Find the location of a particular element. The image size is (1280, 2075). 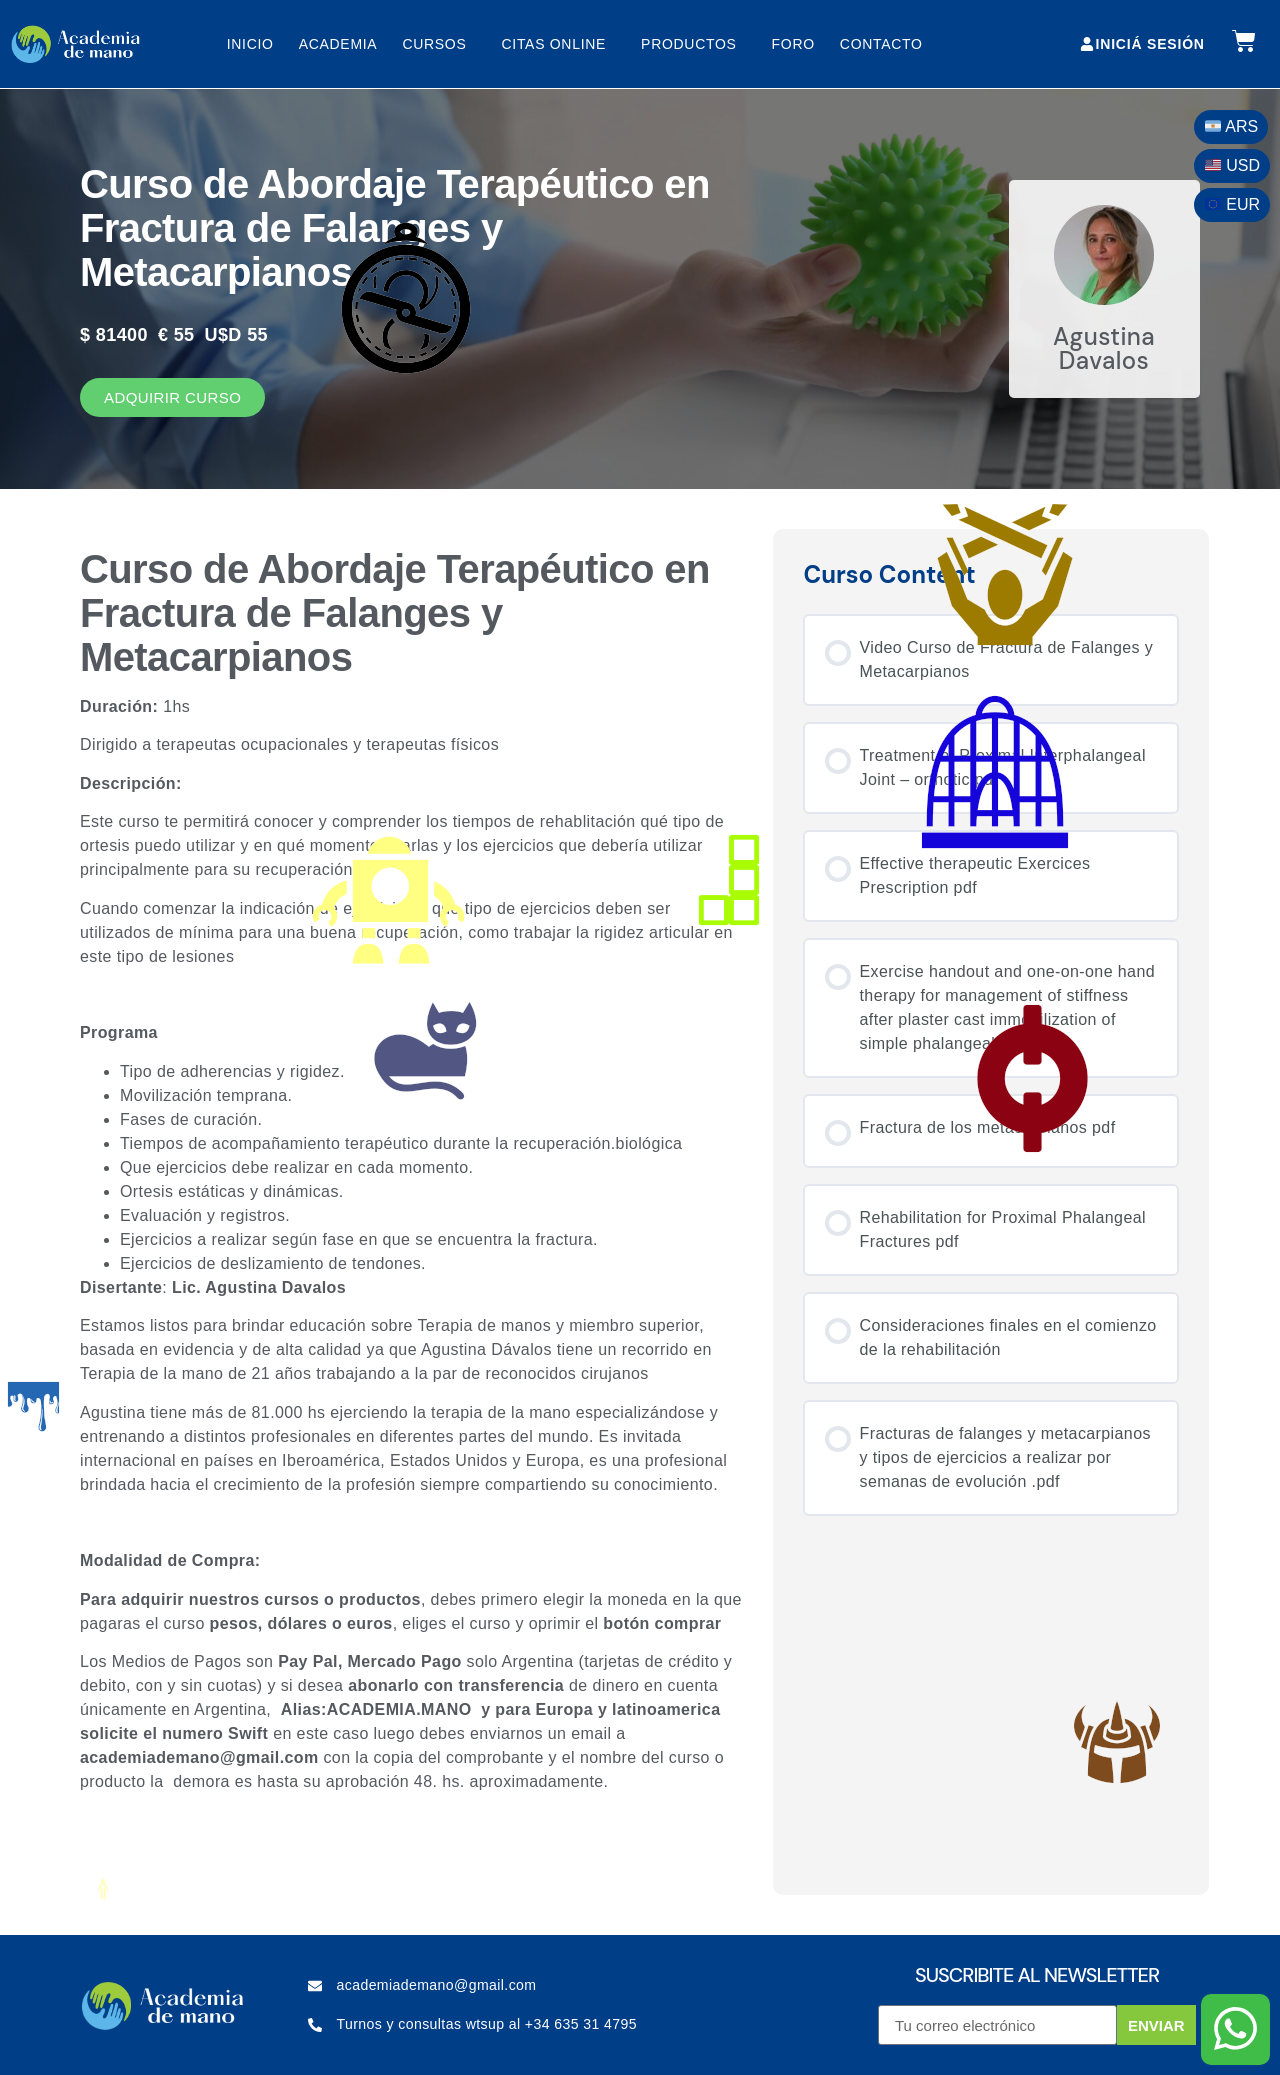

select cat as your avatar or character is located at coordinates (425, 1049).